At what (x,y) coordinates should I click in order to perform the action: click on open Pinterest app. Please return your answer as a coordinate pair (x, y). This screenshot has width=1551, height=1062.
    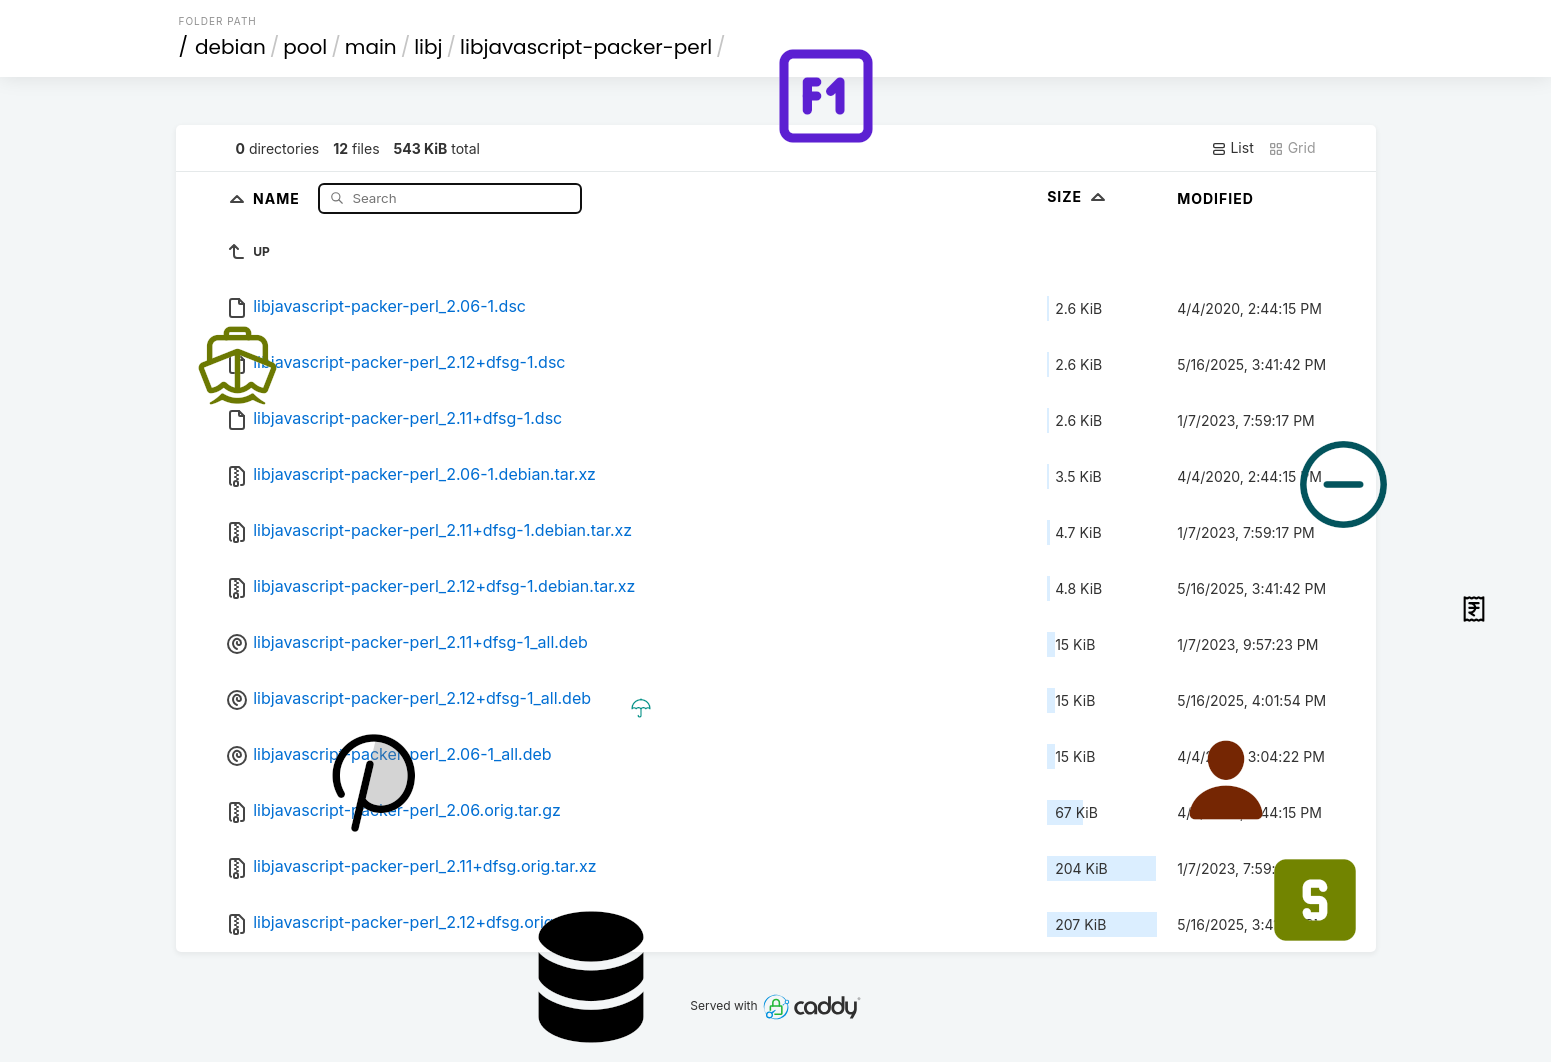
    Looking at the image, I should click on (370, 783).